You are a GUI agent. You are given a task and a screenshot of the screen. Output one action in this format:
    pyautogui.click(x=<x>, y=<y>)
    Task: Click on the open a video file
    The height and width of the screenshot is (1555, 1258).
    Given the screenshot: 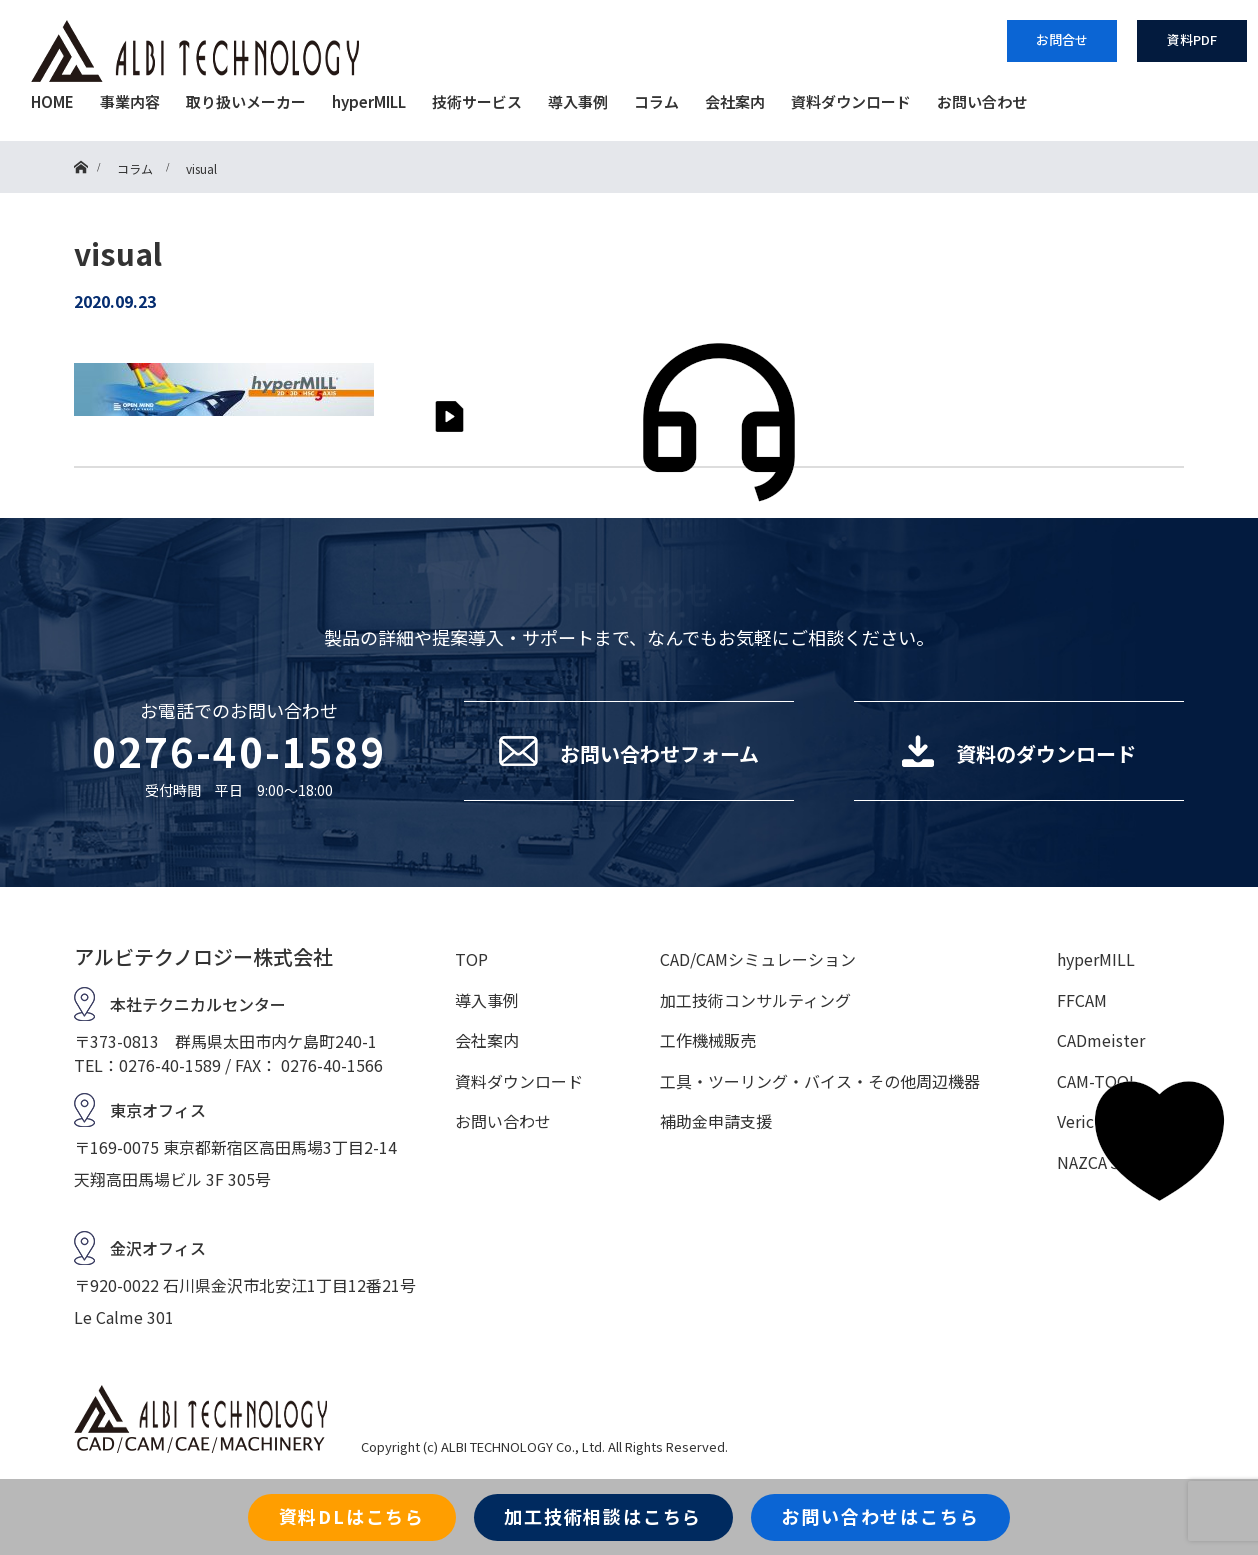 What is the action you would take?
    pyautogui.click(x=449, y=416)
    